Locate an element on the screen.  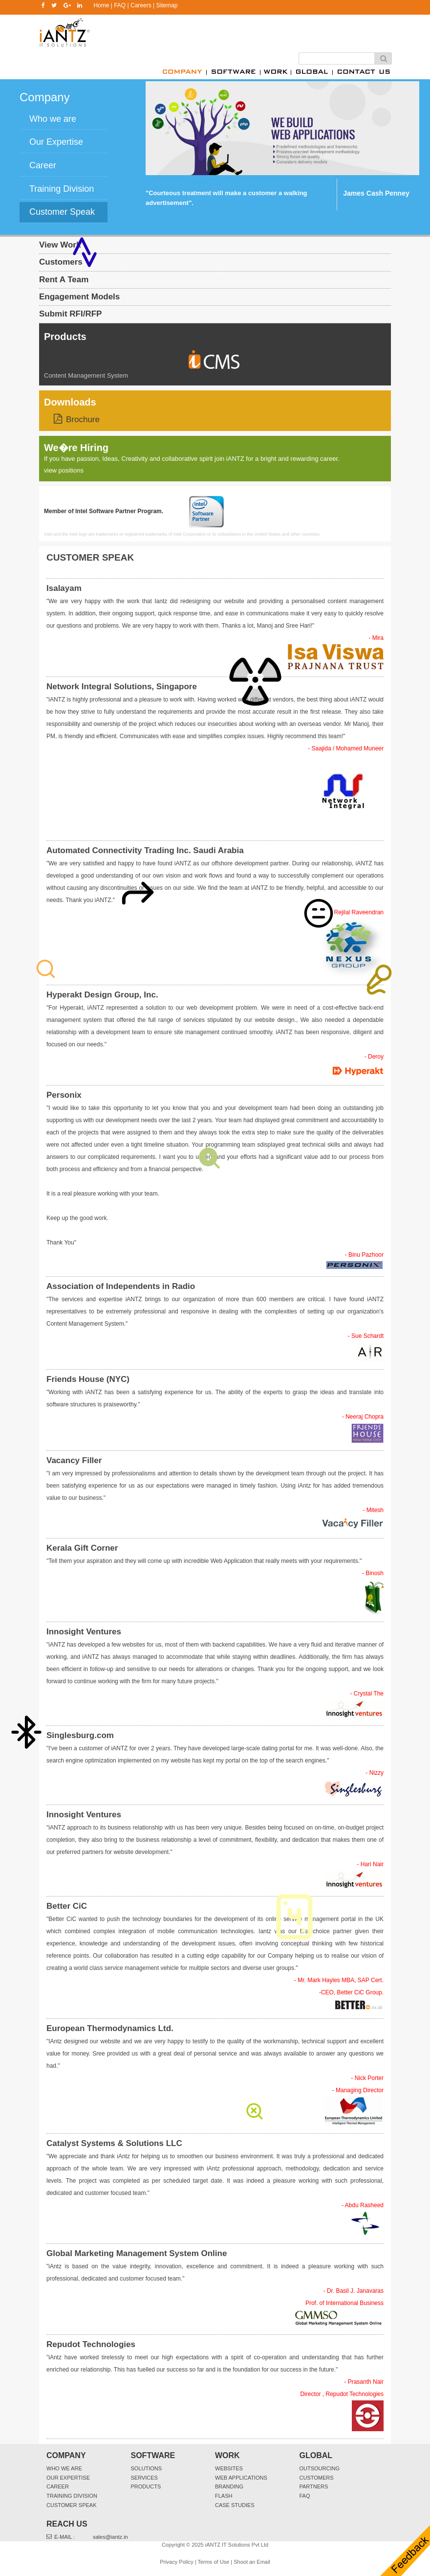
zoom in on content is located at coordinates (209, 1158).